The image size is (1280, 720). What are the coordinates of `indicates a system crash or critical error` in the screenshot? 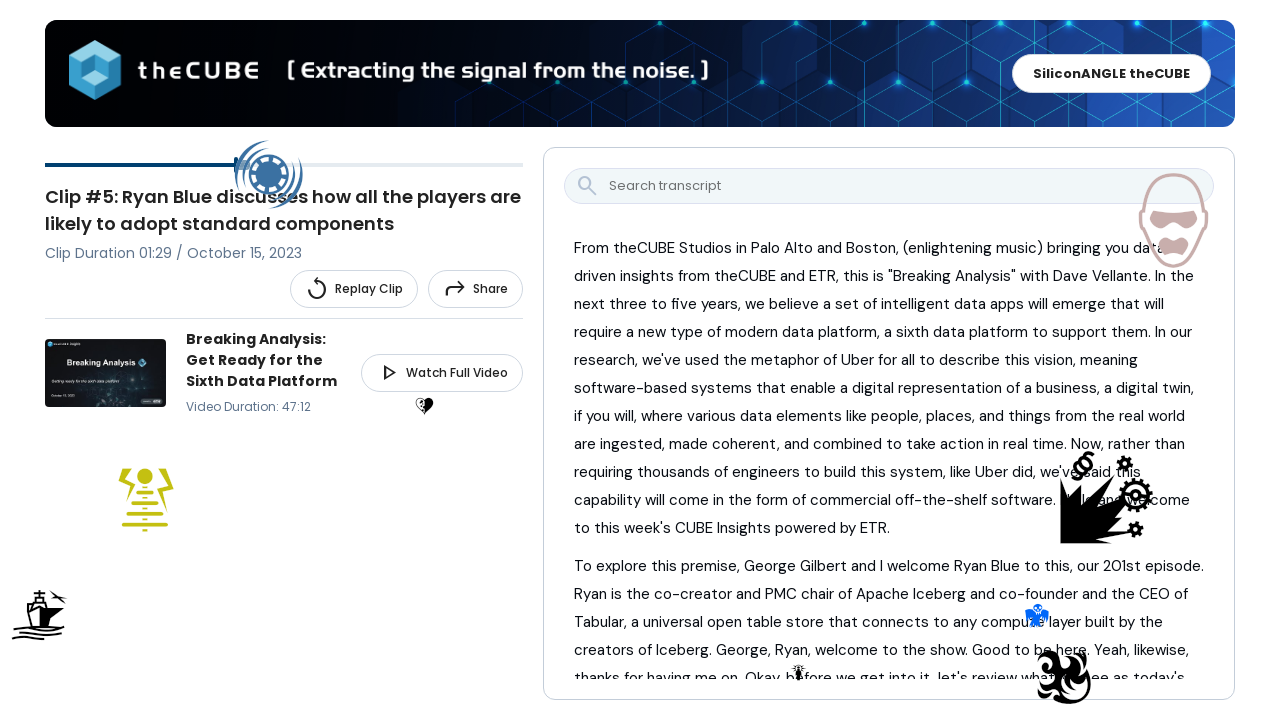 It's located at (1107, 496).